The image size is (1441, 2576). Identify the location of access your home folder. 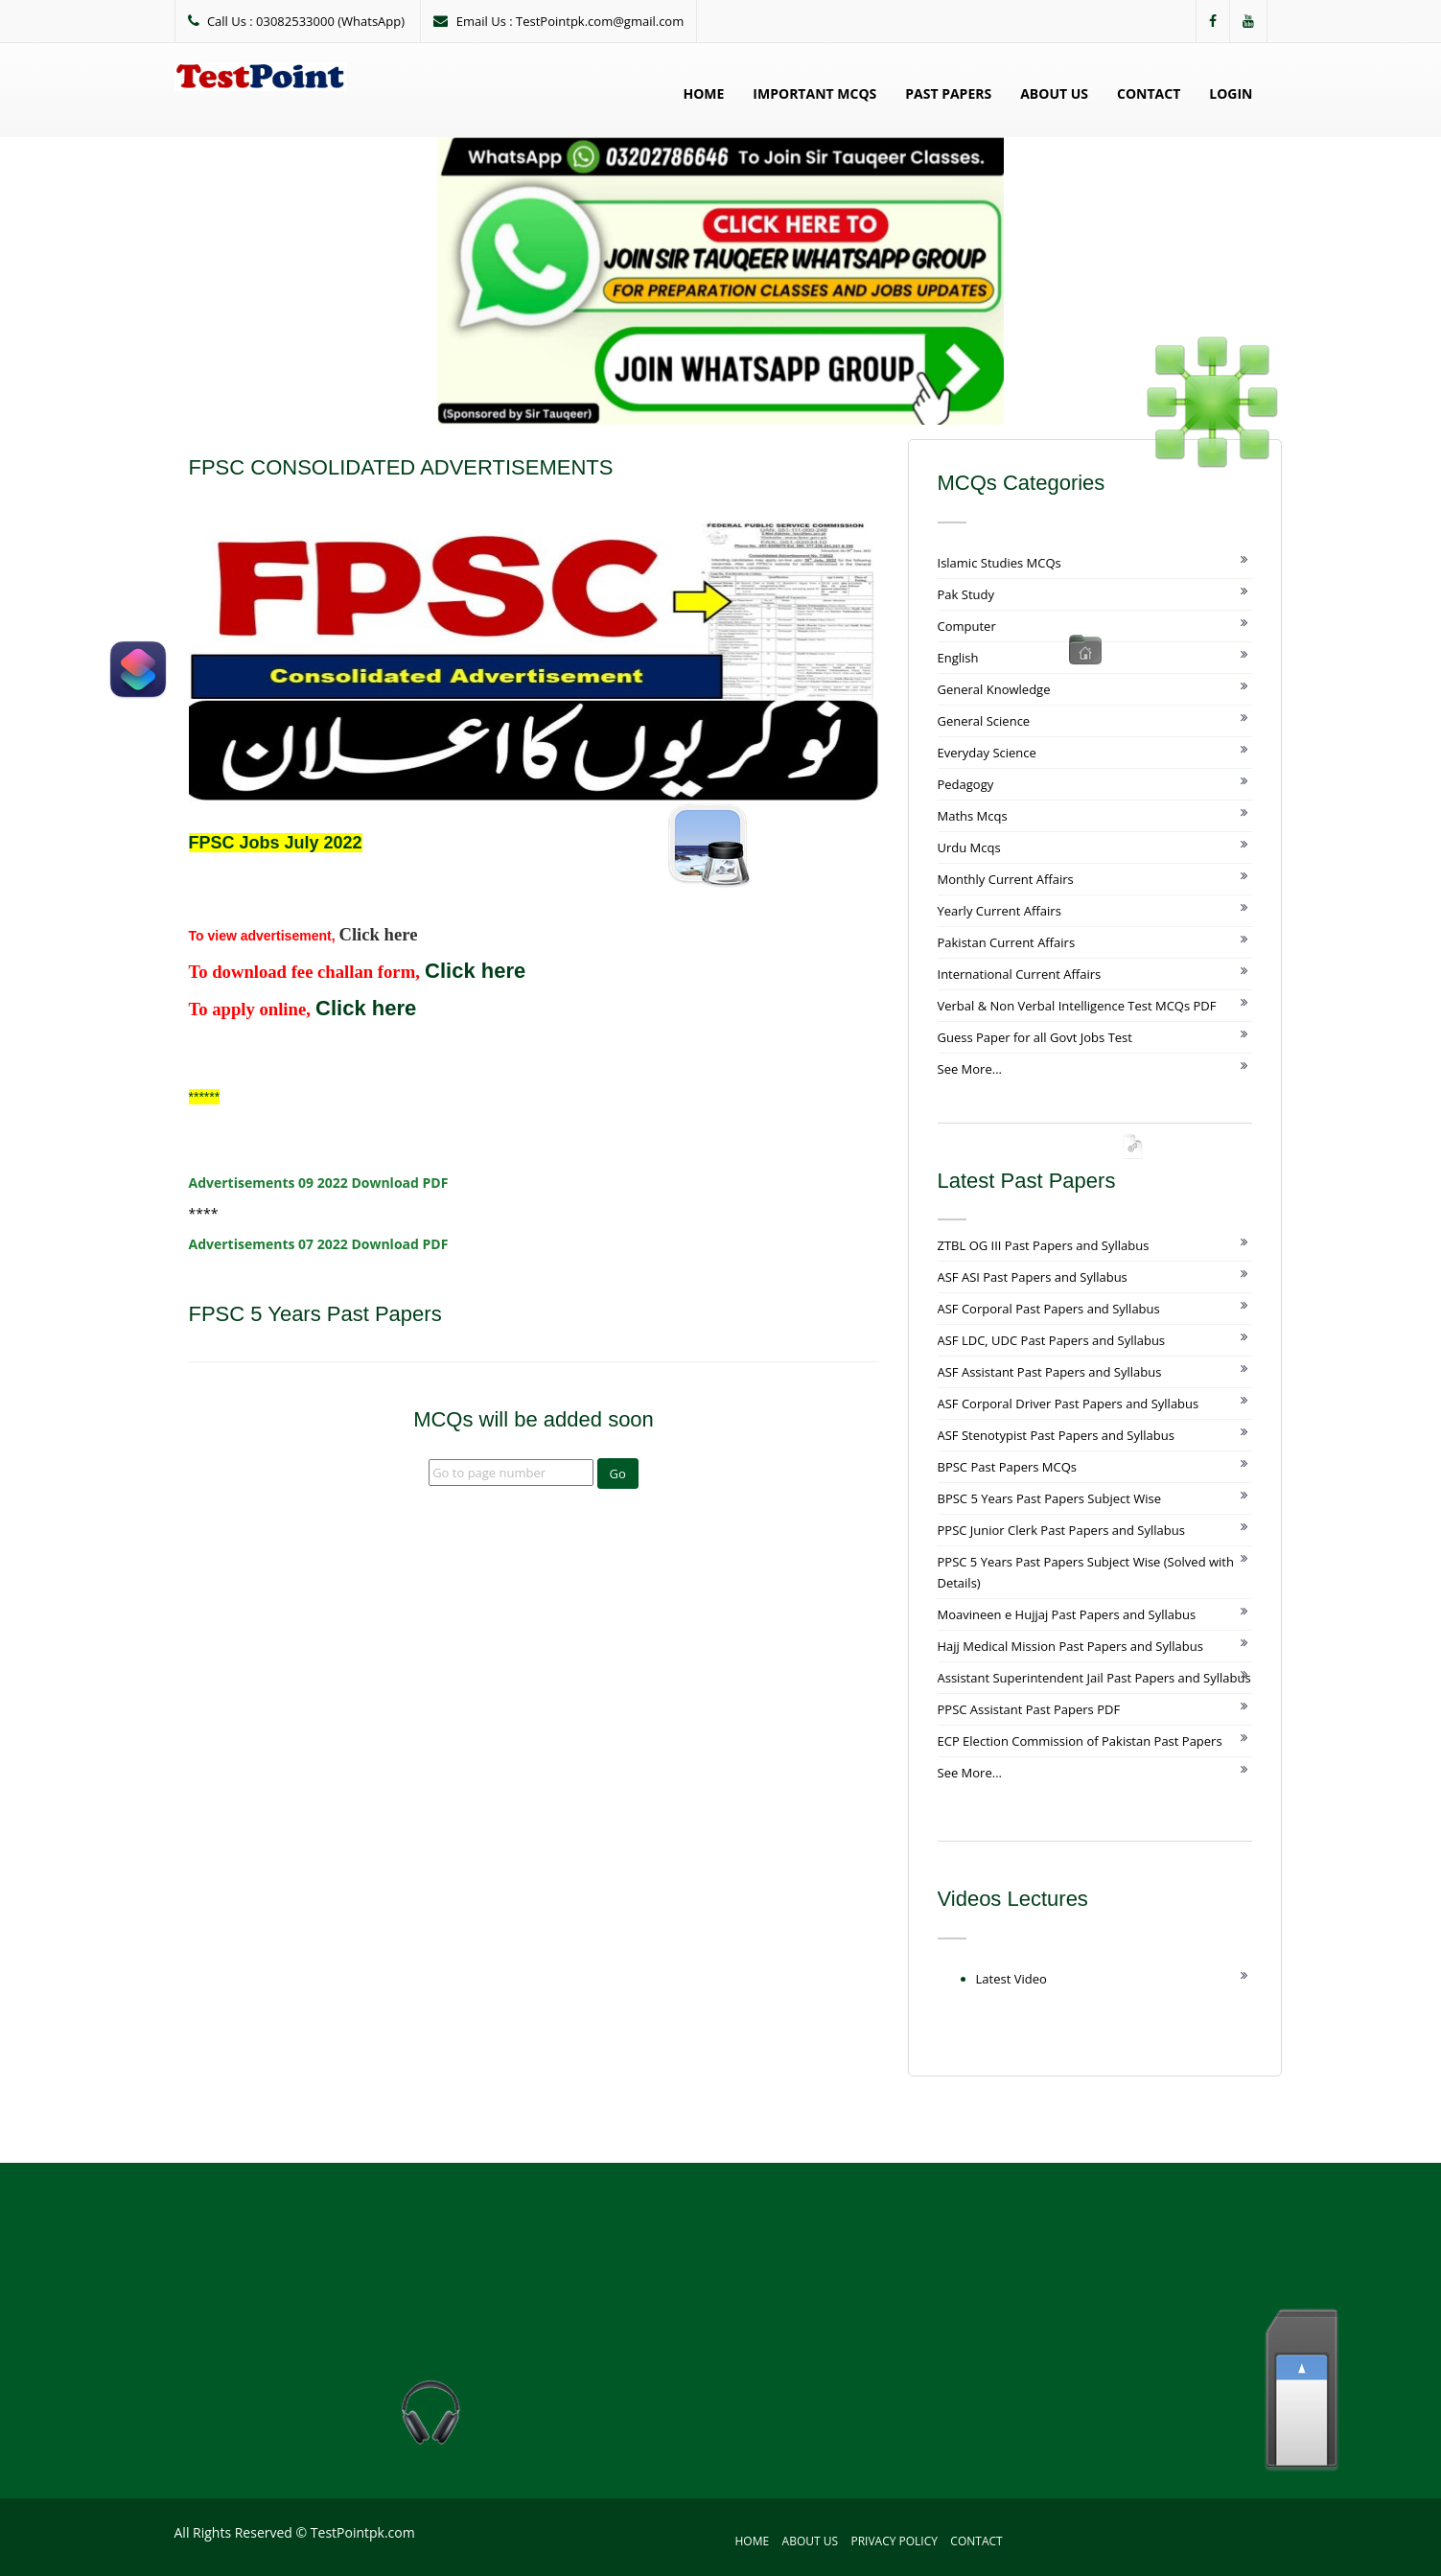
(1085, 649).